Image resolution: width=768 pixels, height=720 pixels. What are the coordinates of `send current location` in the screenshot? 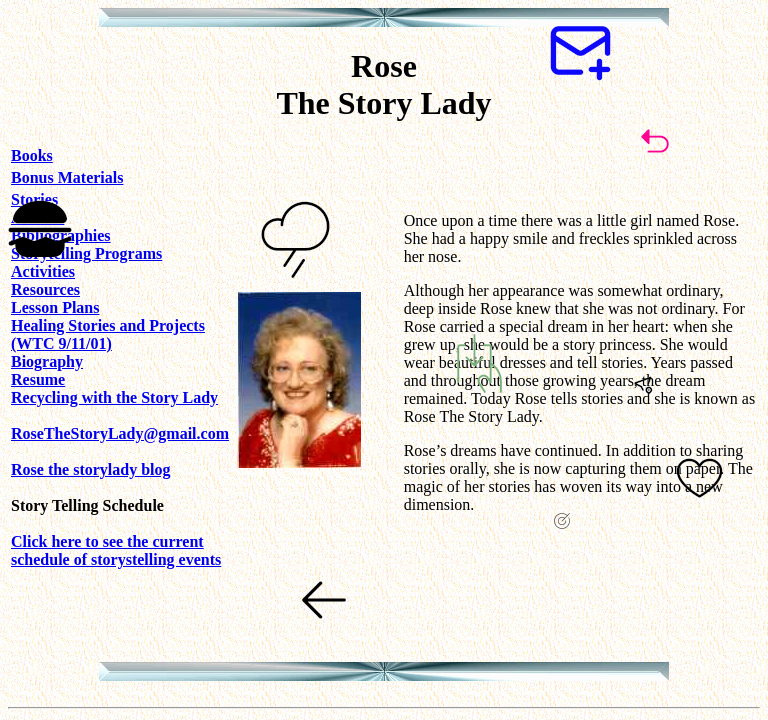 It's located at (643, 385).